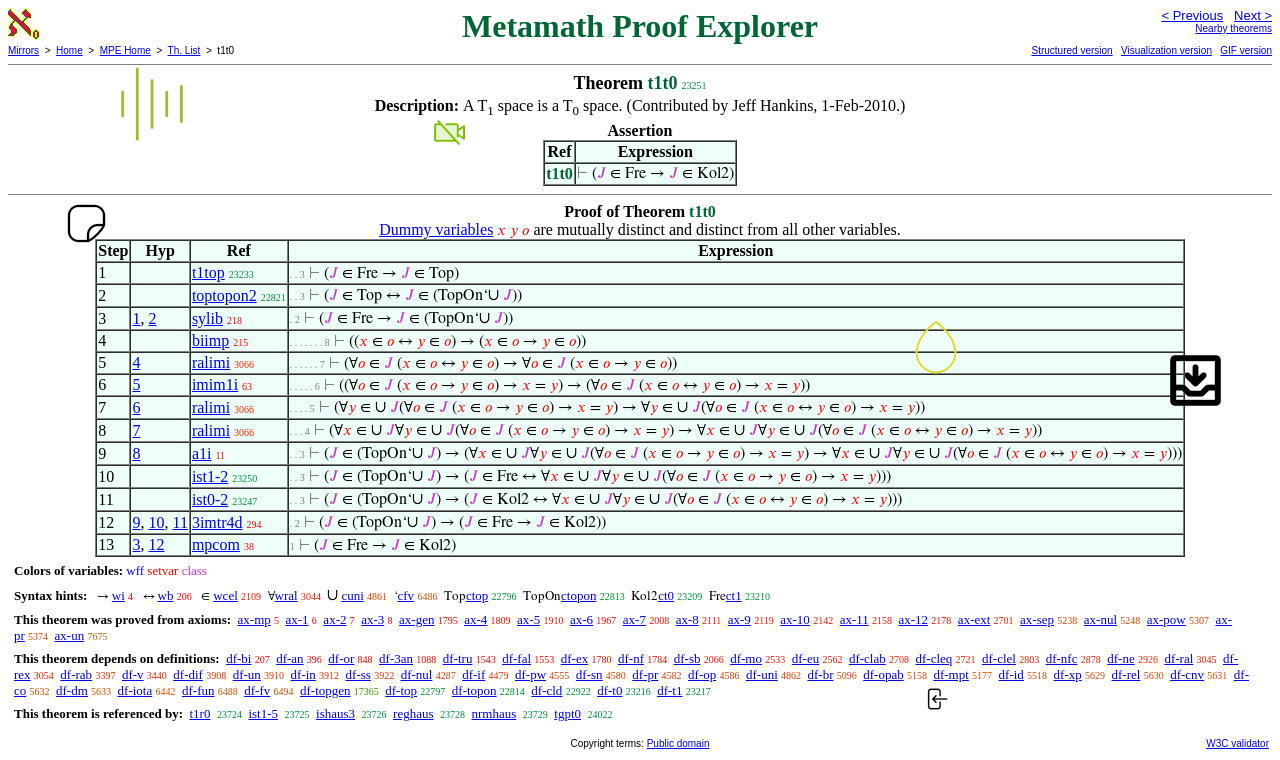 The width and height of the screenshot is (1280, 760). What do you see at coordinates (936, 699) in the screenshot?
I see `log in to your account` at bounding box center [936, 699].